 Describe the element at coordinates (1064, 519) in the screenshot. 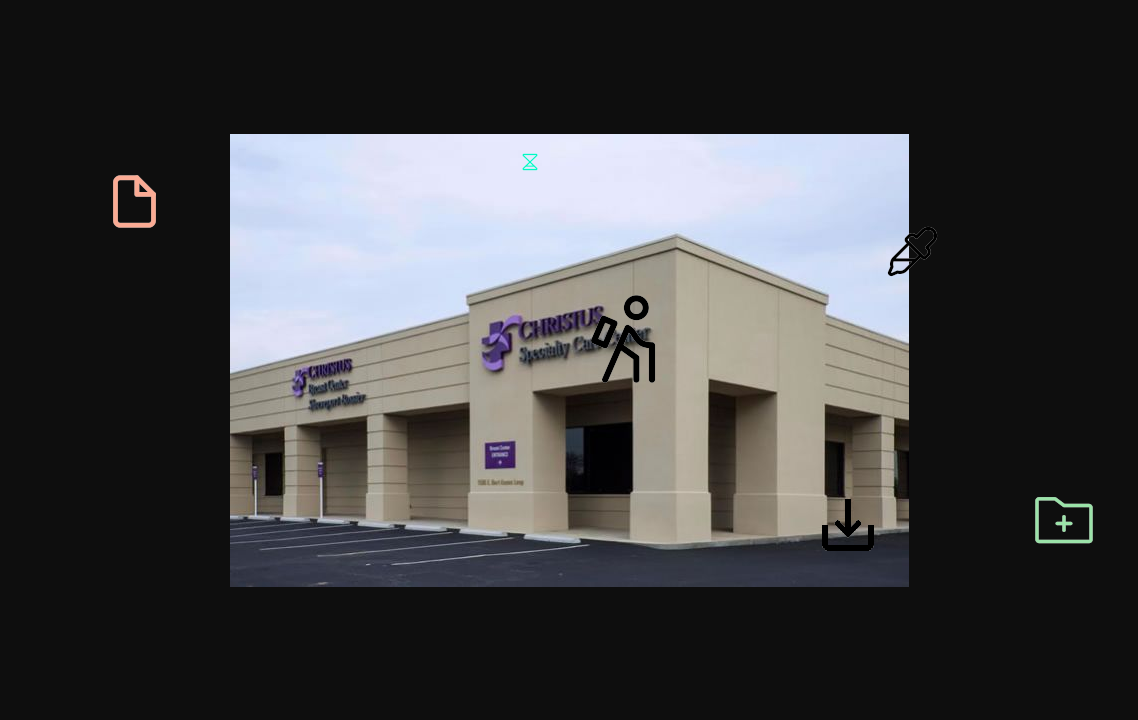

I see `create a new folder` at that location.